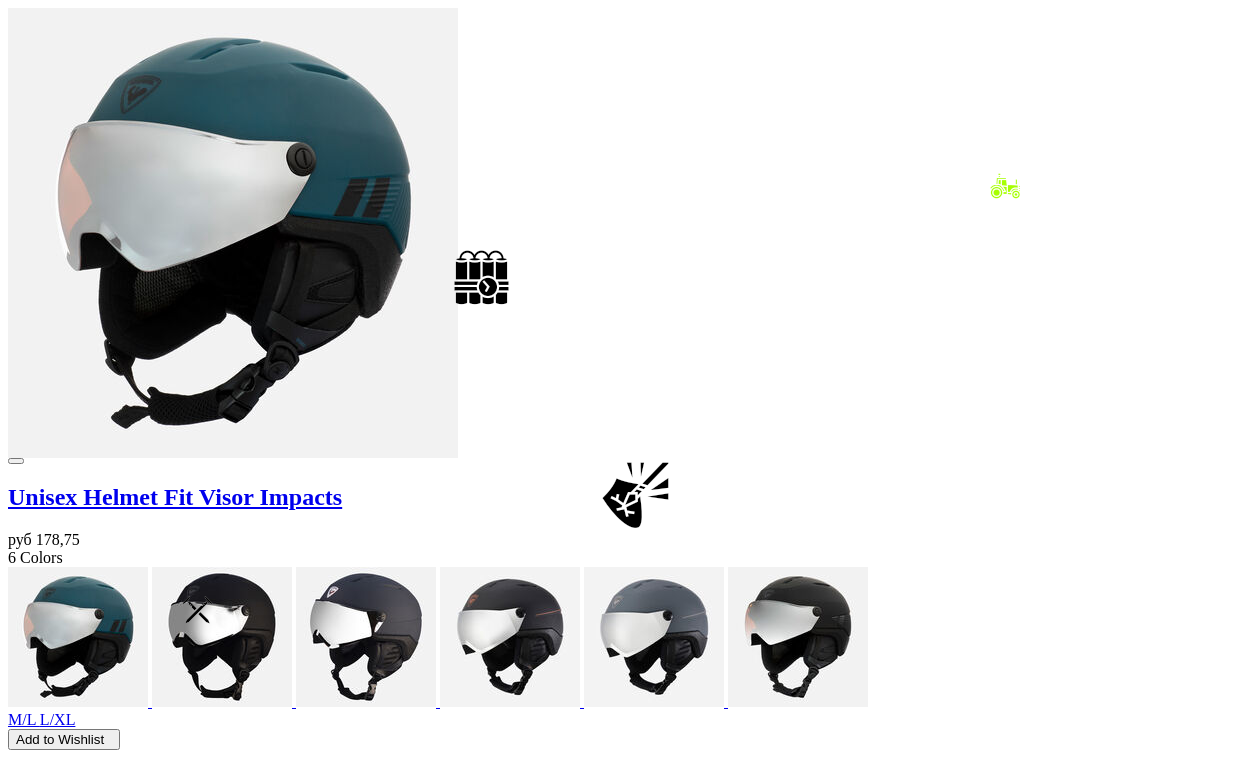  Describe the element at coordinates (197, 609) in the screenshot. I see `crafting or construction materials in a game inventory` at that location.